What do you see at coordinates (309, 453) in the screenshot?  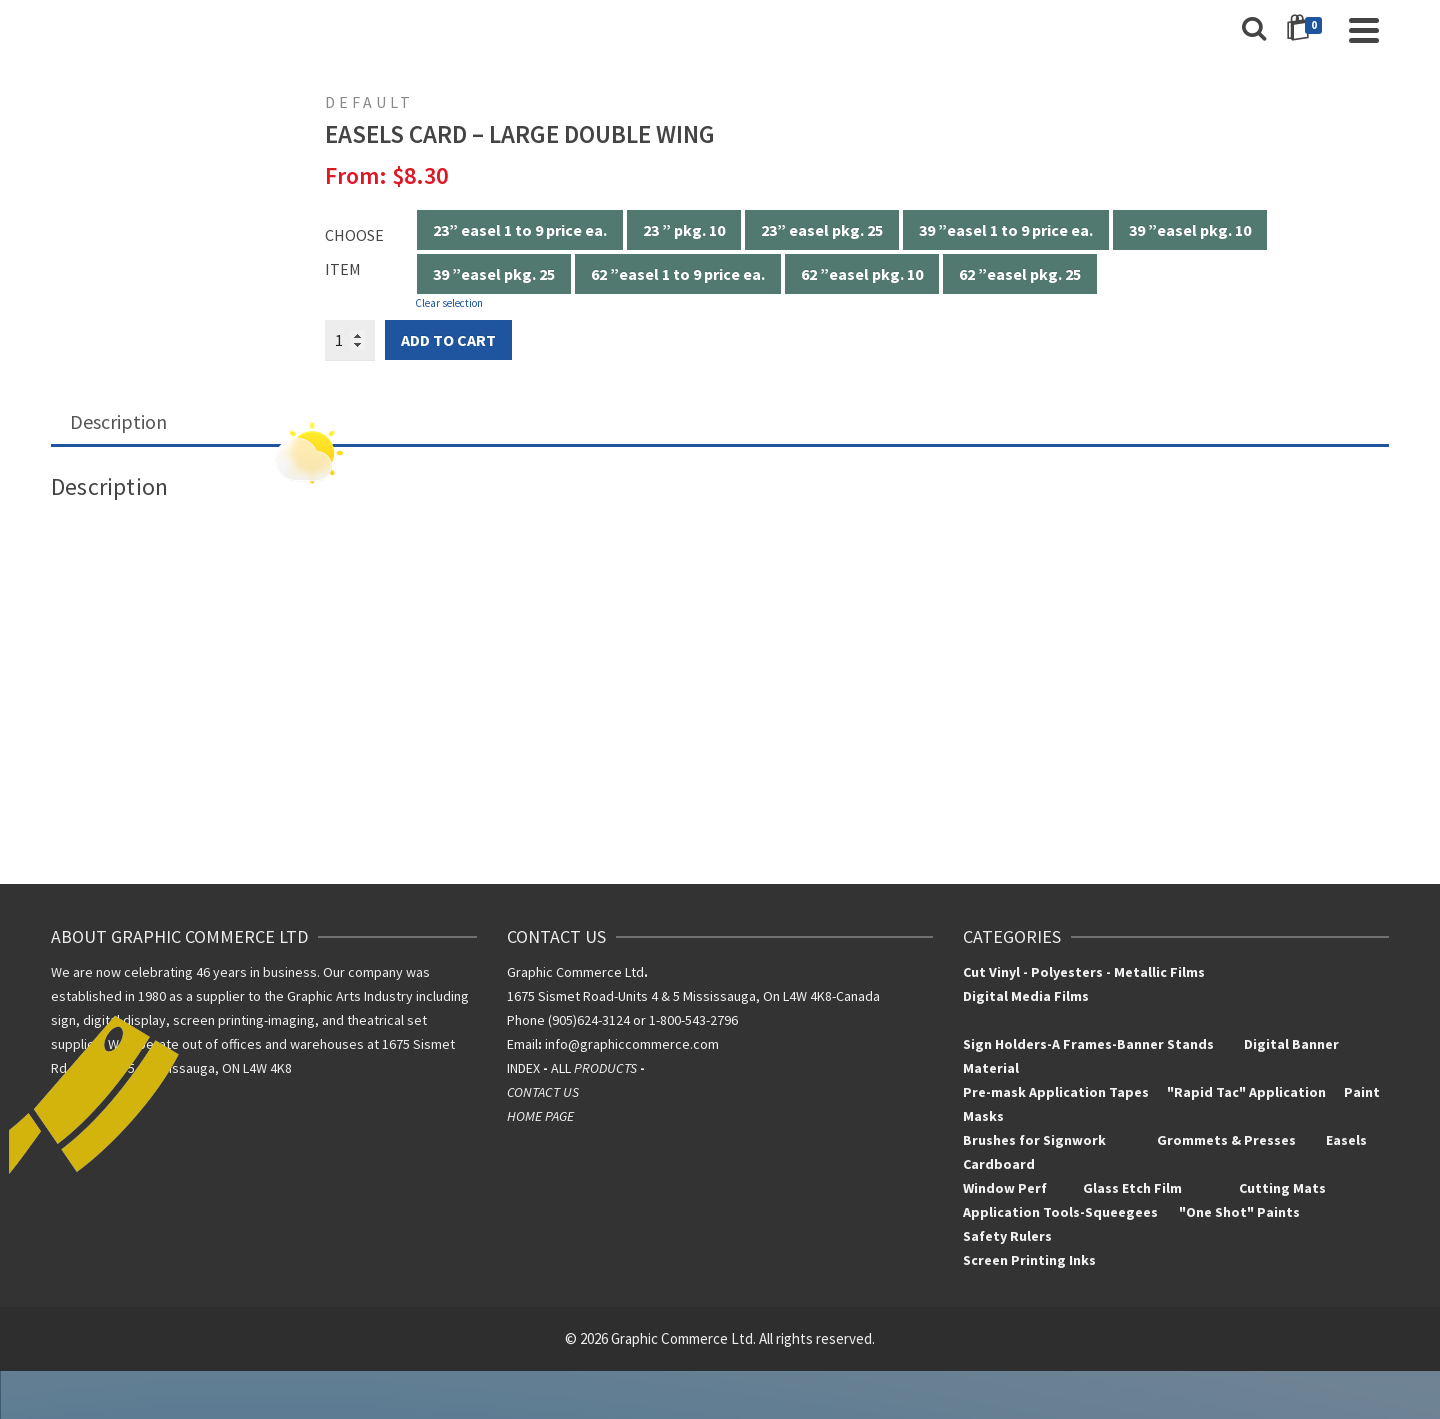 I see `indicates partly cloudy weather conditions` at bounding box center [309, 453].